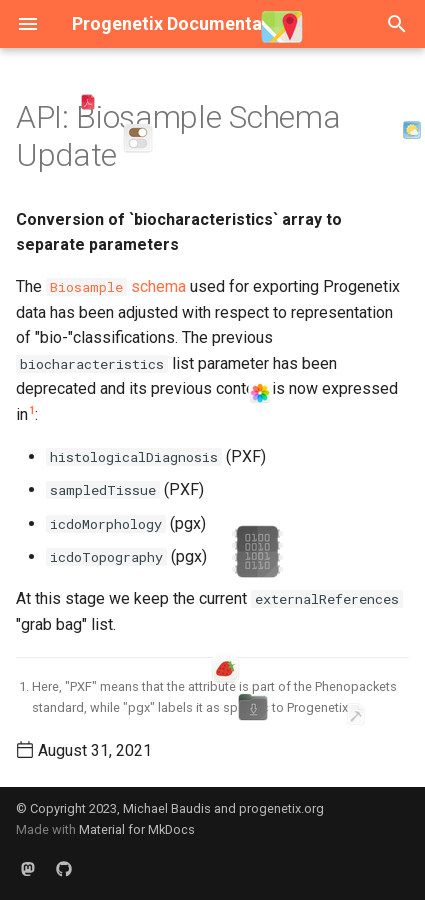  Describe the element at coordinates (412, 130) in the screenshot. I see `open the weather app` at that location.